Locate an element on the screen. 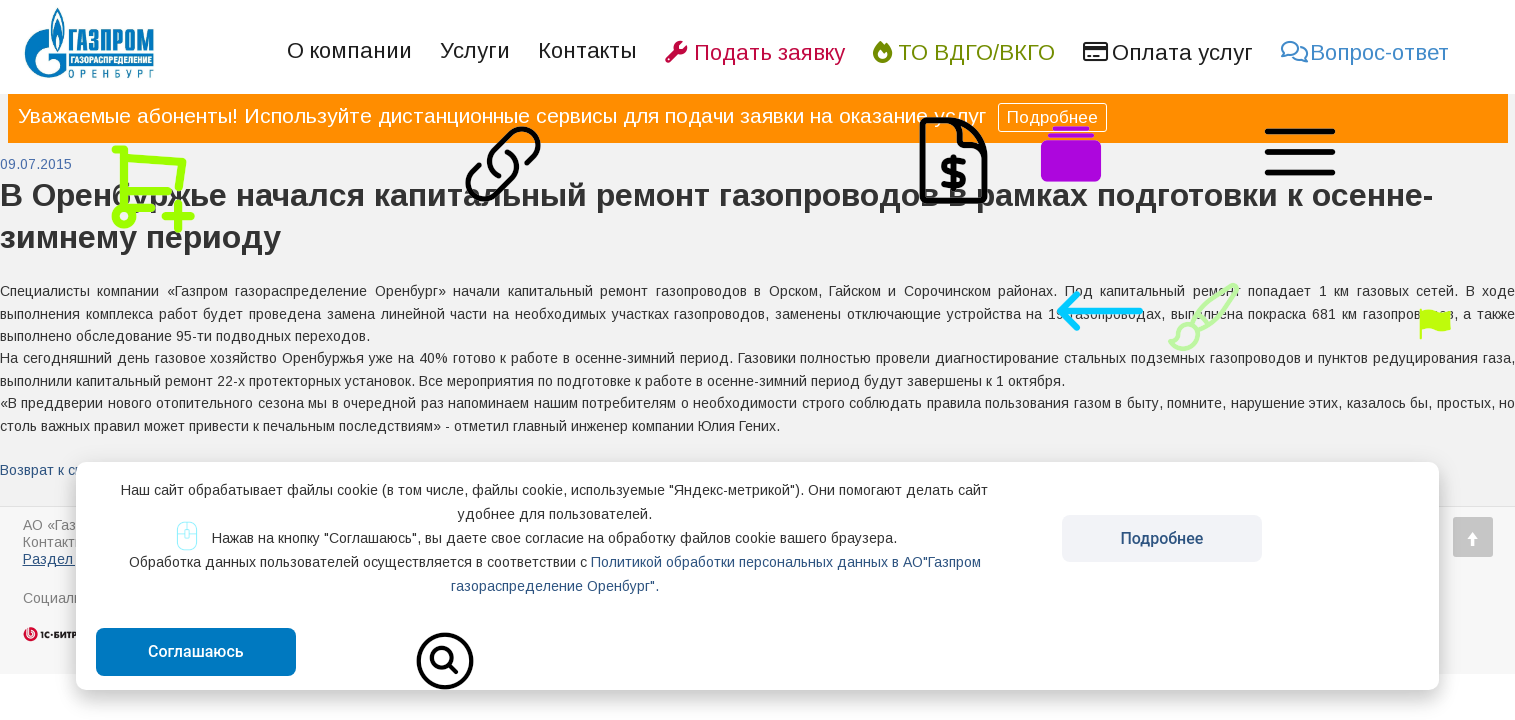  copy or share a link is located at coordinates (503, 164).